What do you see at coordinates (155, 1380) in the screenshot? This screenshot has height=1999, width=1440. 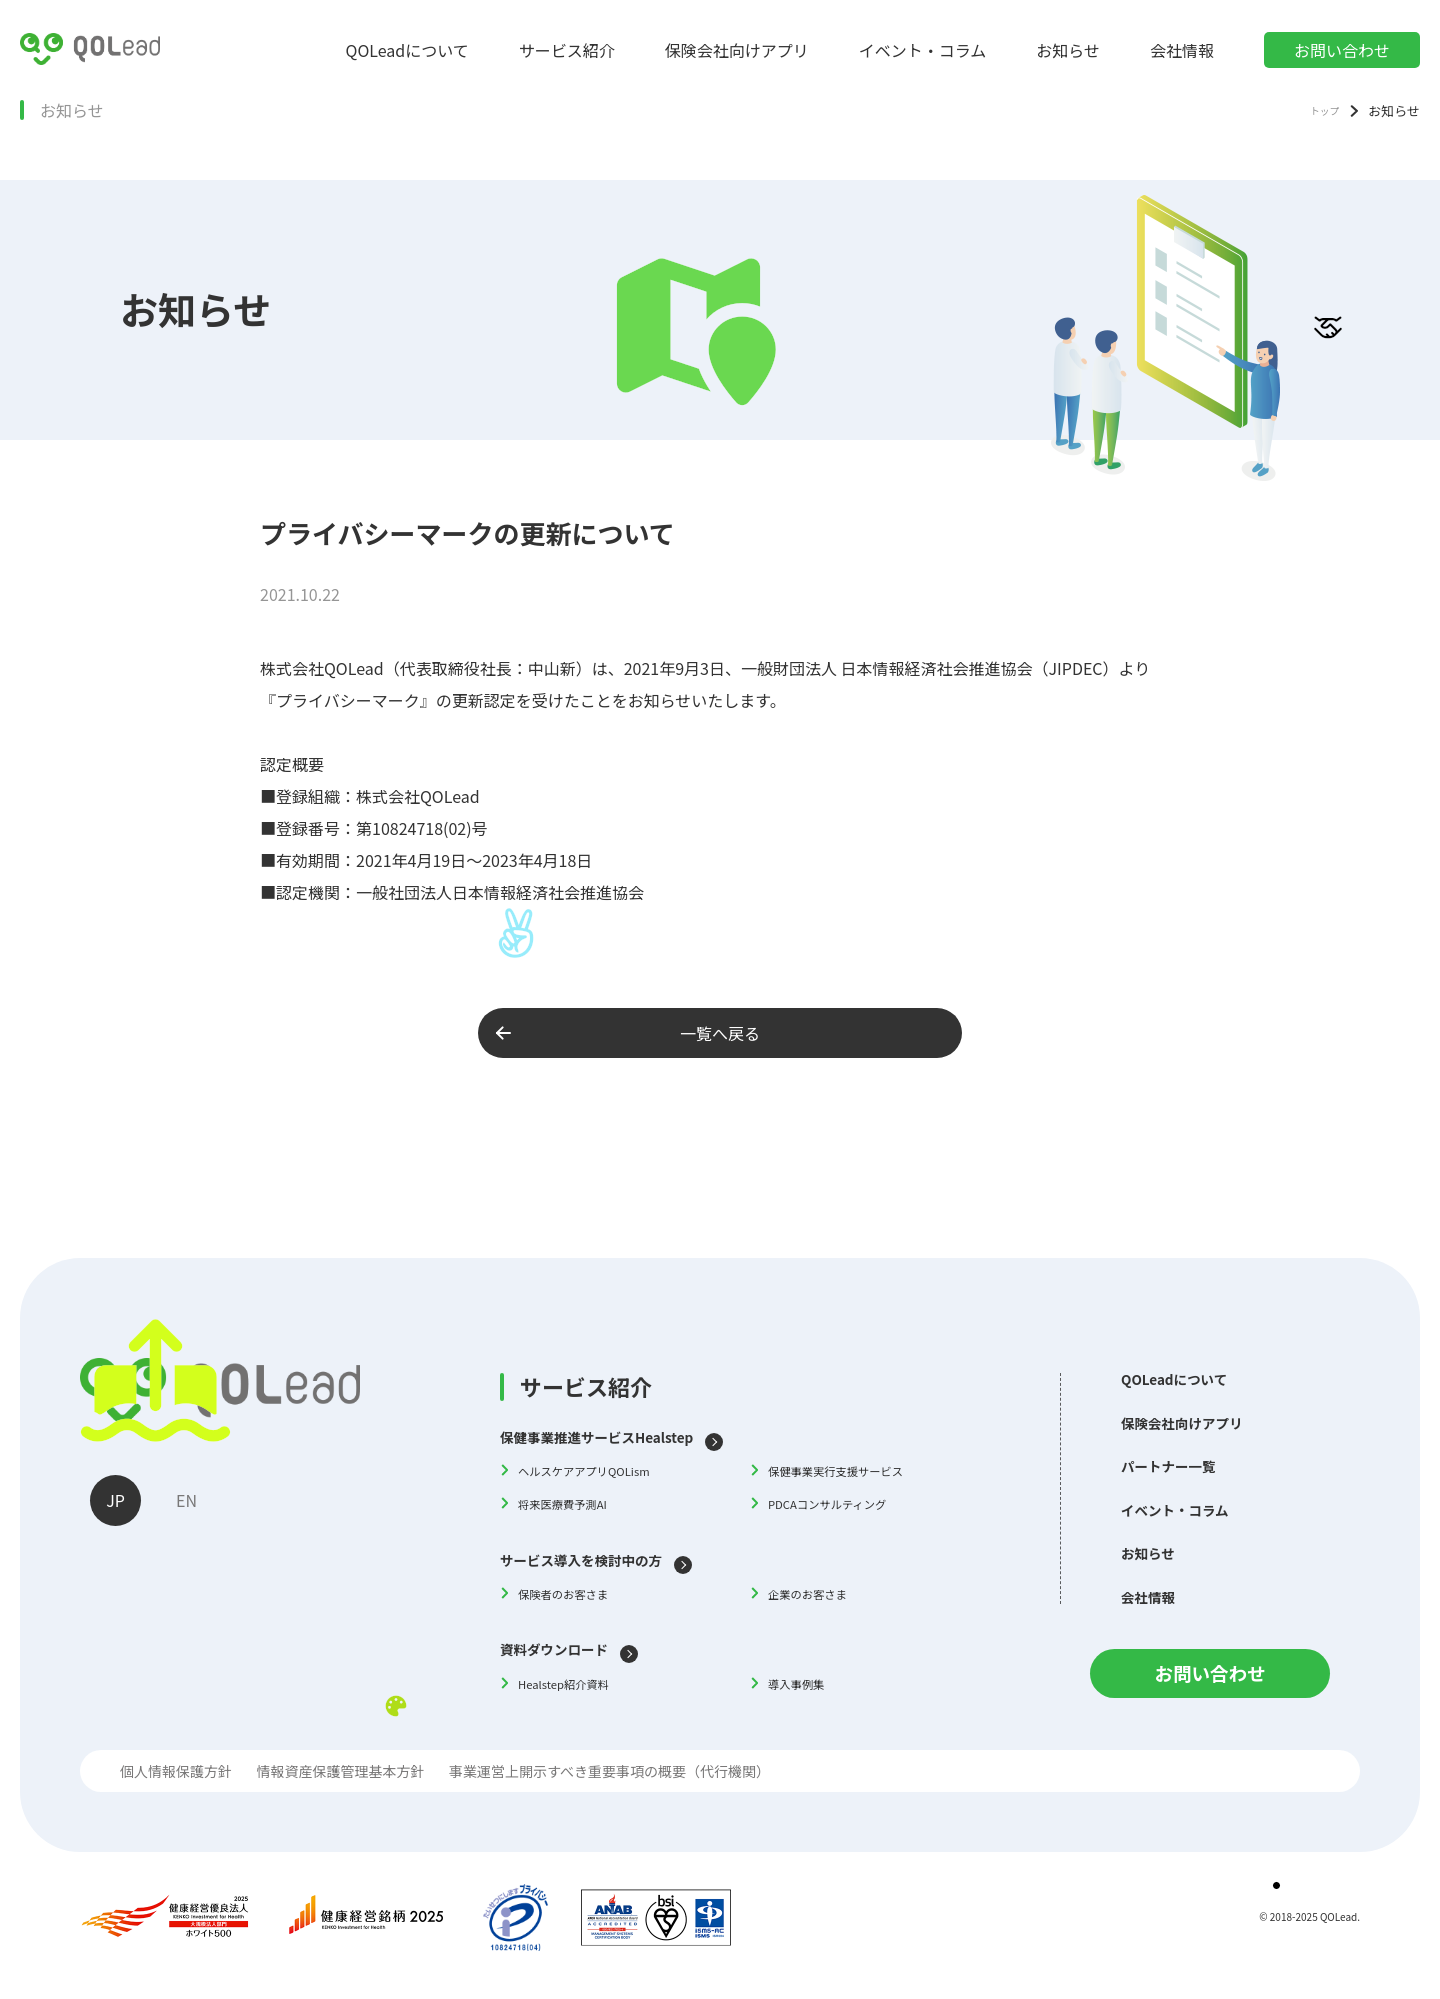 I see `indicates rising water levels or flood warning` at bounding box center [155, 1380].